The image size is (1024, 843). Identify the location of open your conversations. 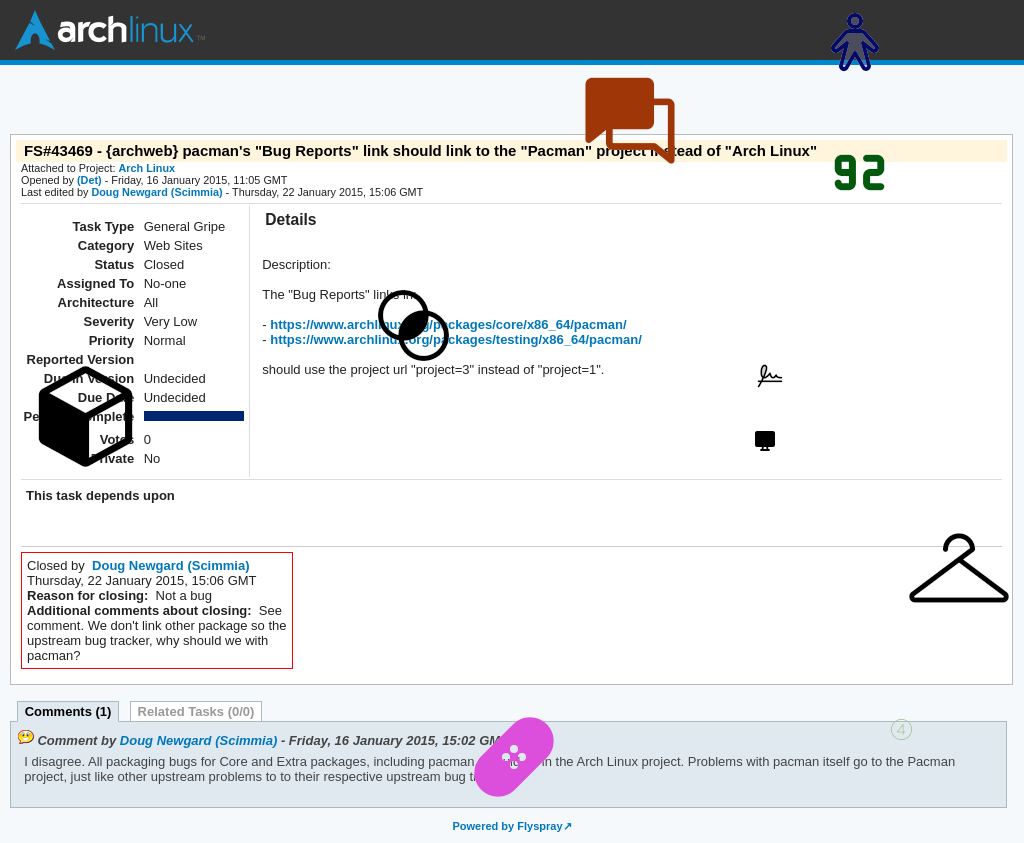
(630, 119).